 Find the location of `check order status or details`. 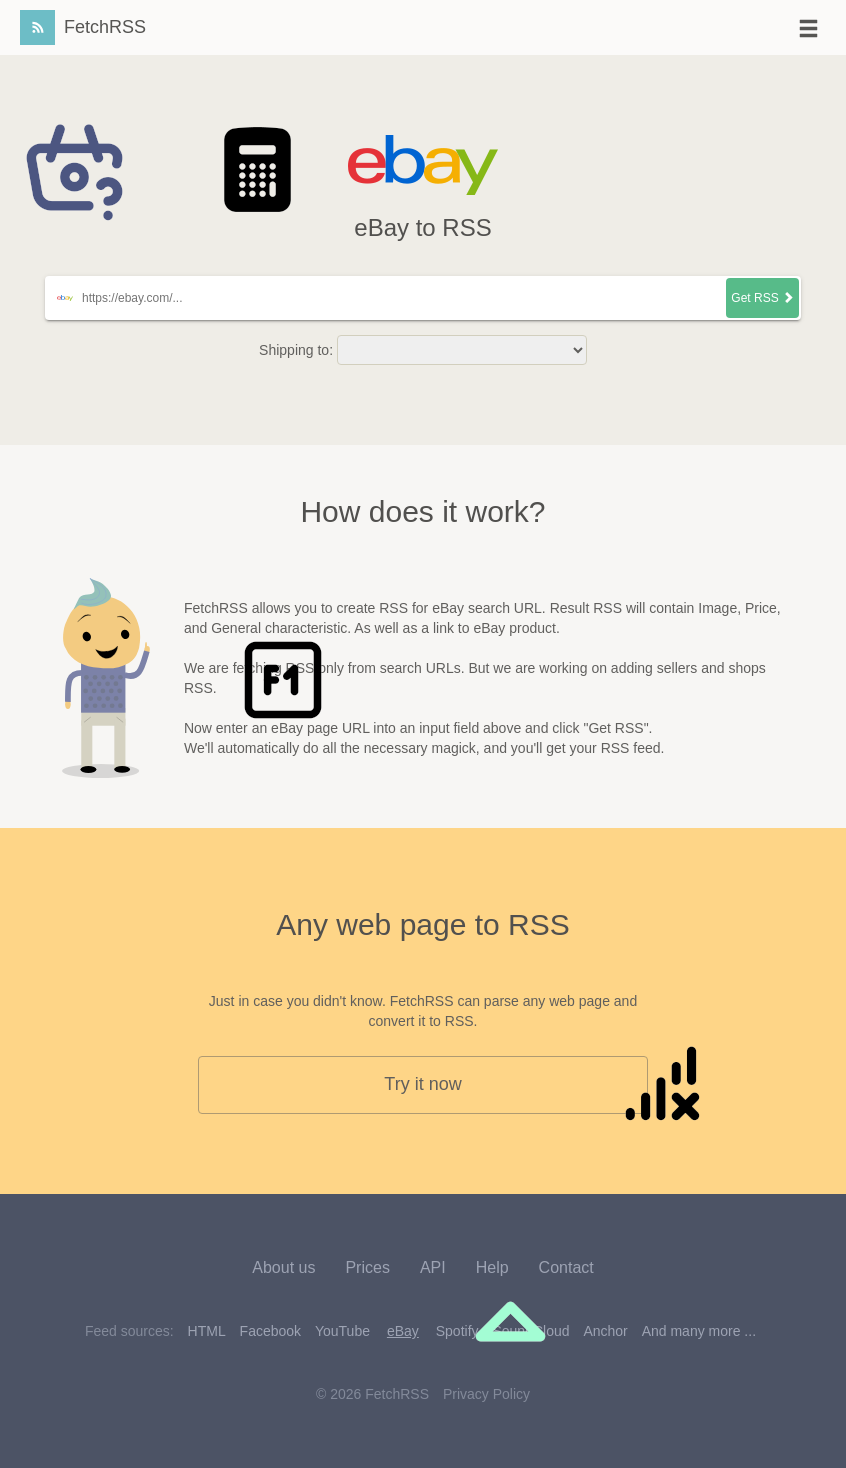

check order status or details is located at coordinates (74, 167).